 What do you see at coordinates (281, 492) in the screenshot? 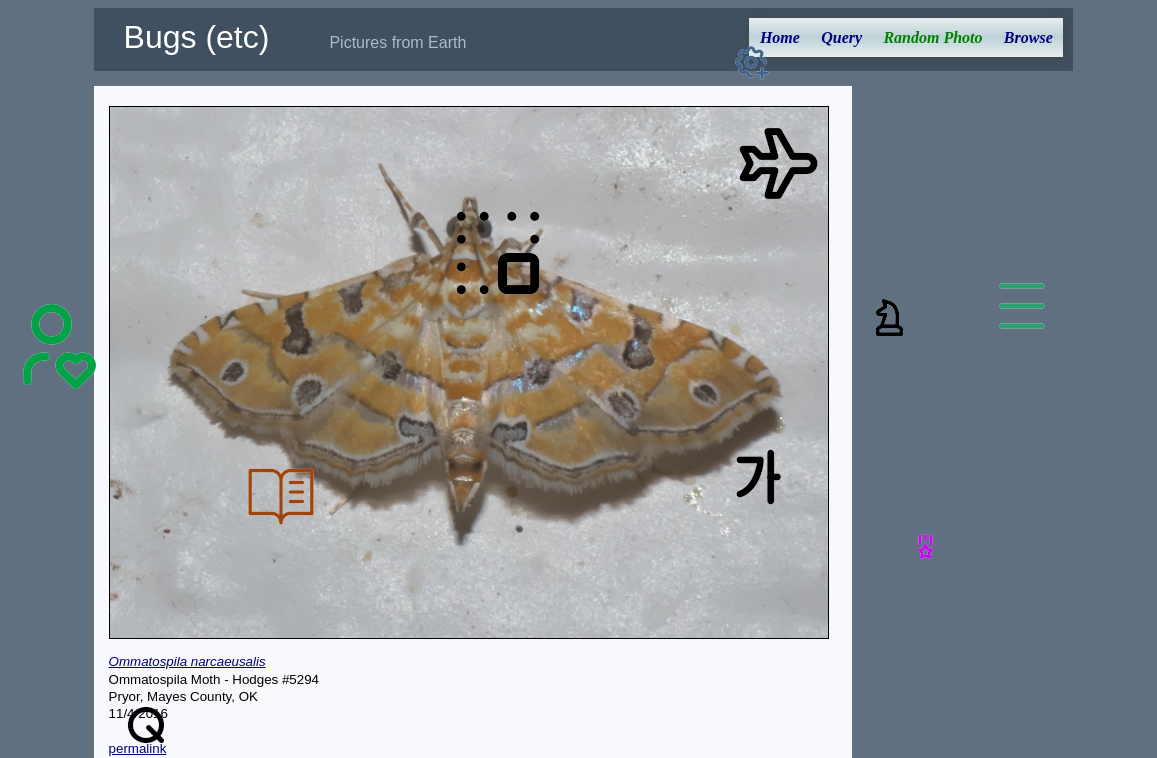
I see `open reading mode or e-reader` at bounding box center [281, 492].